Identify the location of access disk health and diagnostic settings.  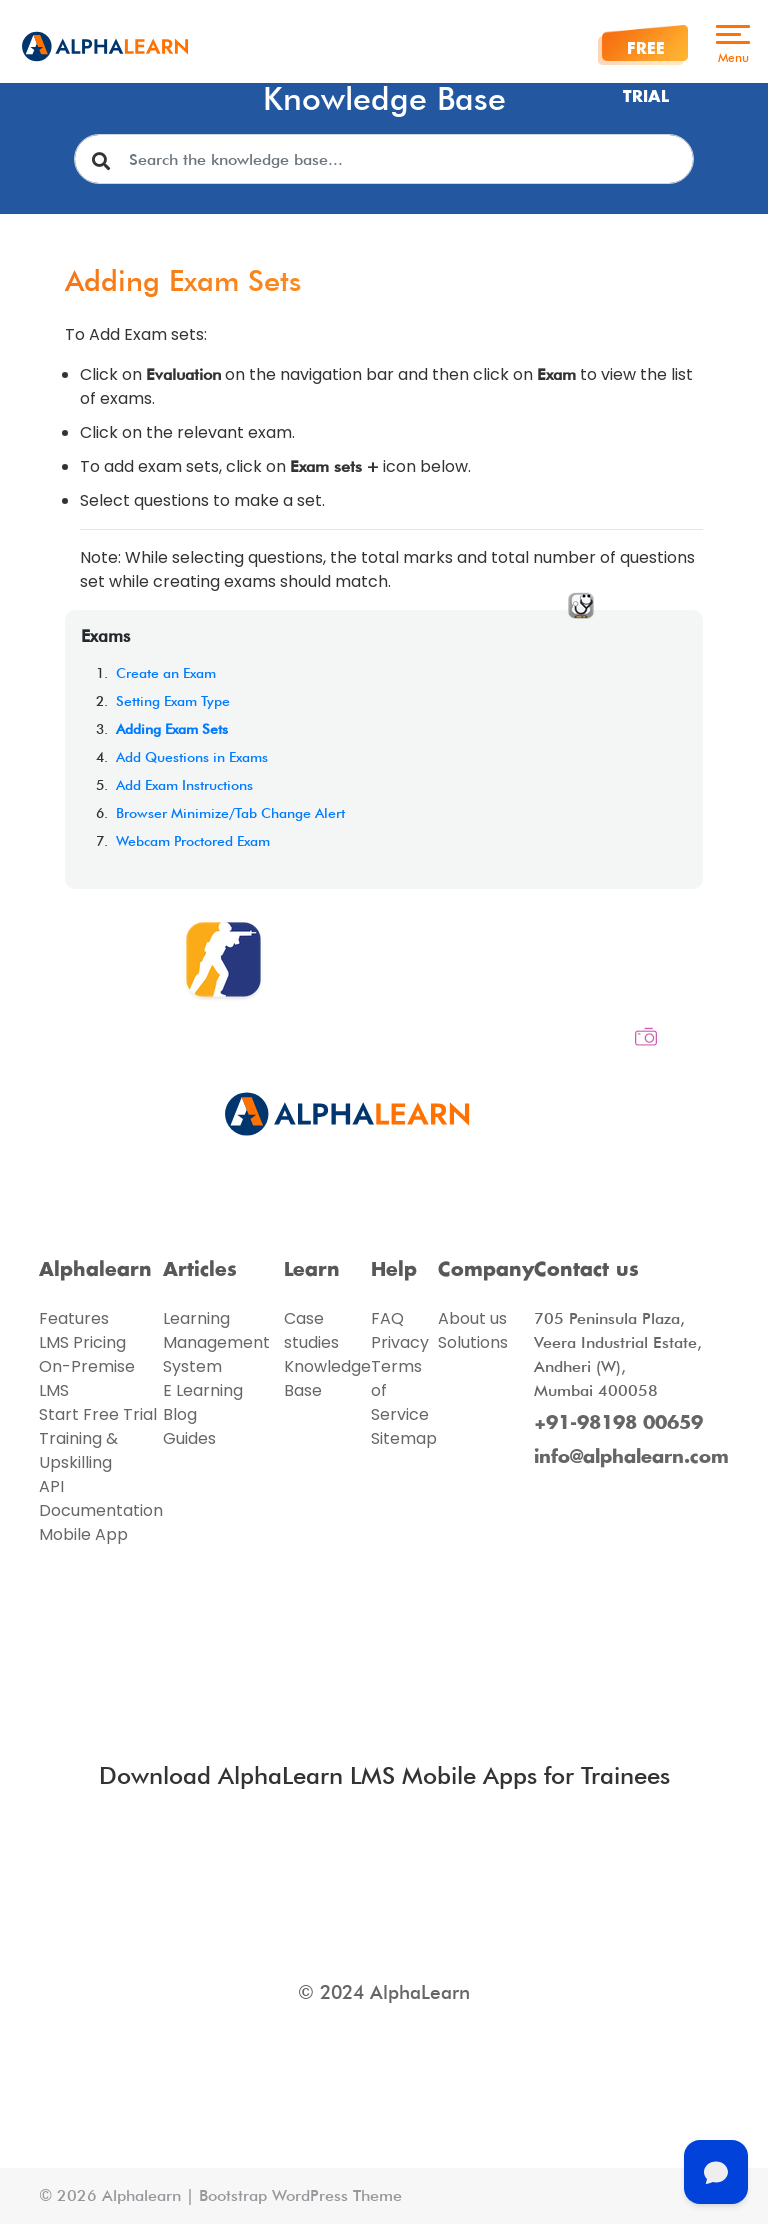
(581, 606).